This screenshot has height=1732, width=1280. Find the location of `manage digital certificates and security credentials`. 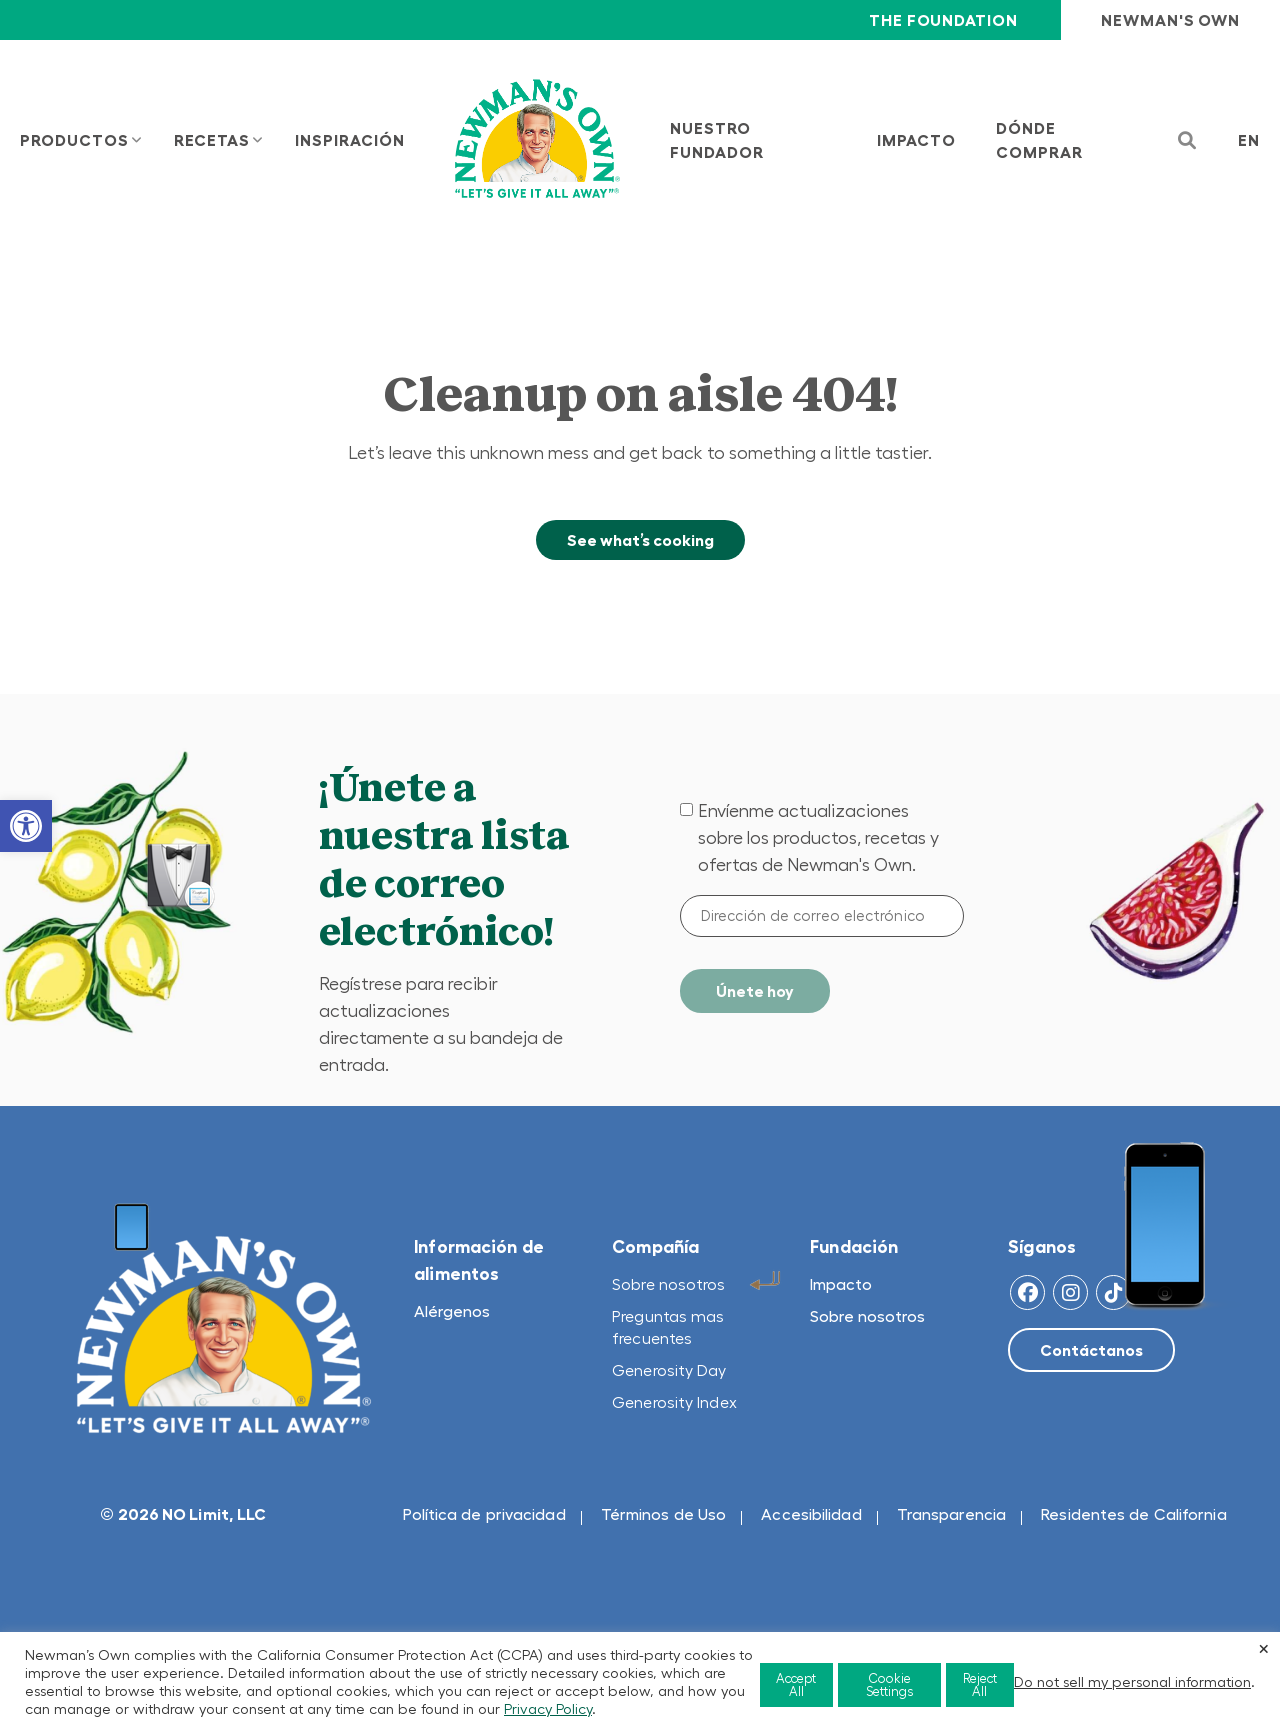

manage digital certificates and security credentials is located at coordinates (179, 877).